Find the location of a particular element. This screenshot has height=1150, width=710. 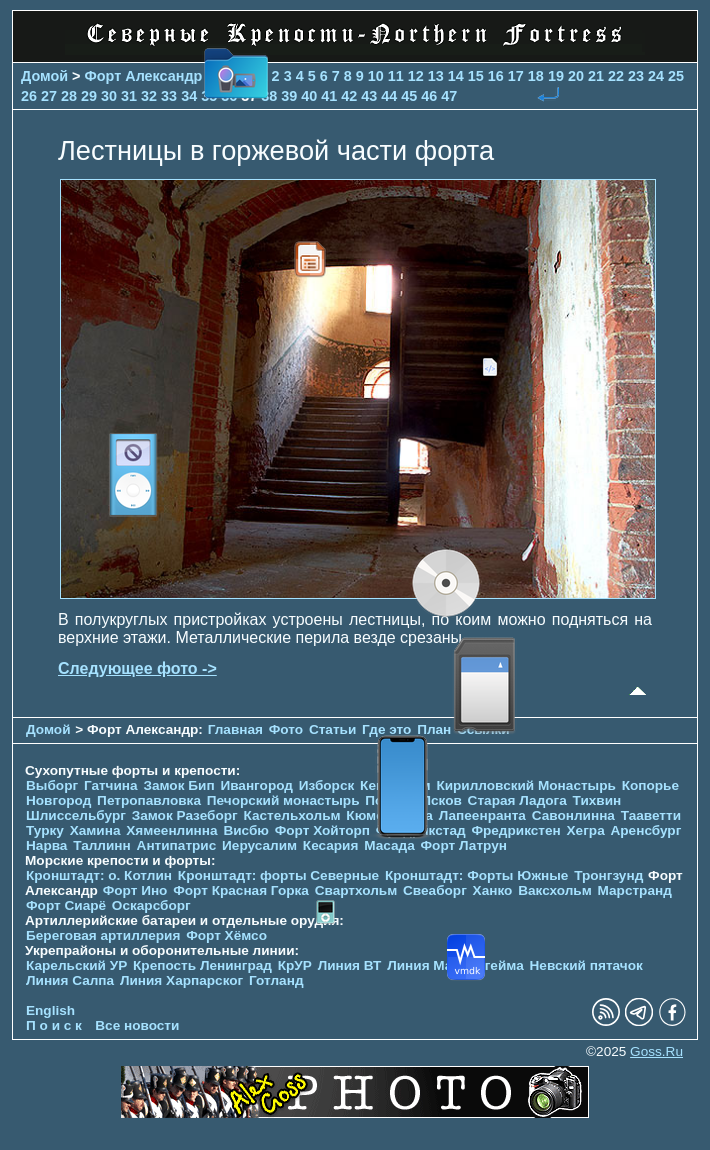

iPod nano device connected is located at coordinates (325, 906).